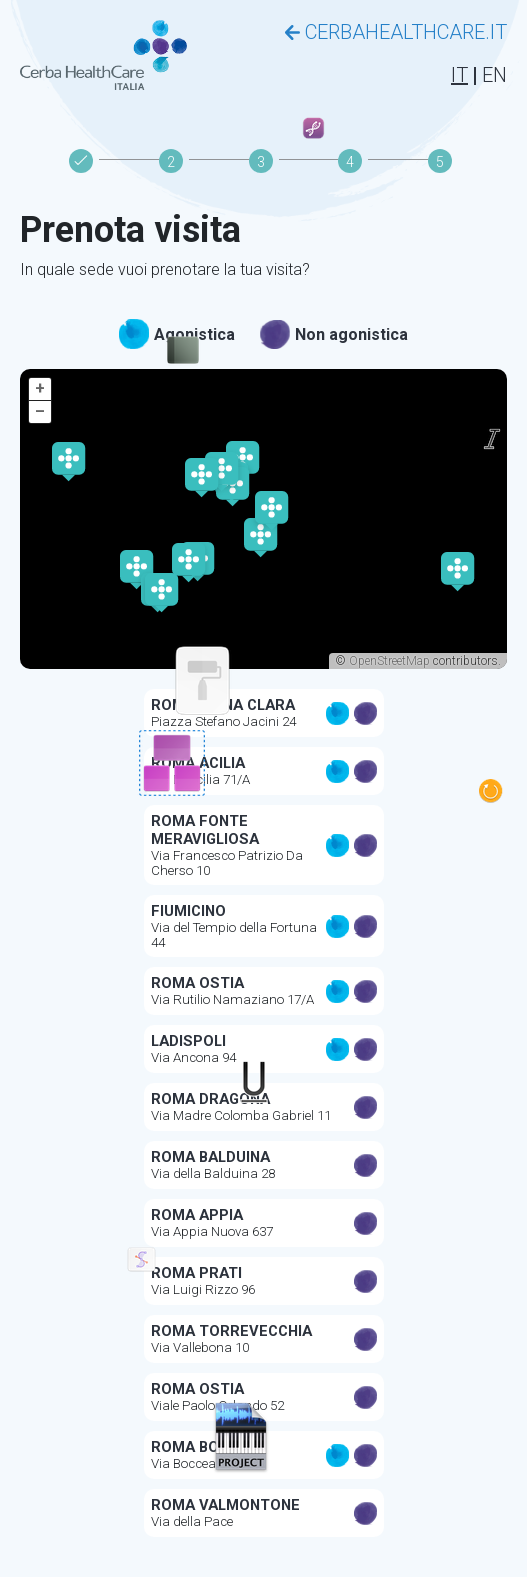 The image size is (527, 1577). What do you see at coordinates (202, 680) in the screenshot?
I see `a theme or appearance customization file` at bounding box center [202, 680].